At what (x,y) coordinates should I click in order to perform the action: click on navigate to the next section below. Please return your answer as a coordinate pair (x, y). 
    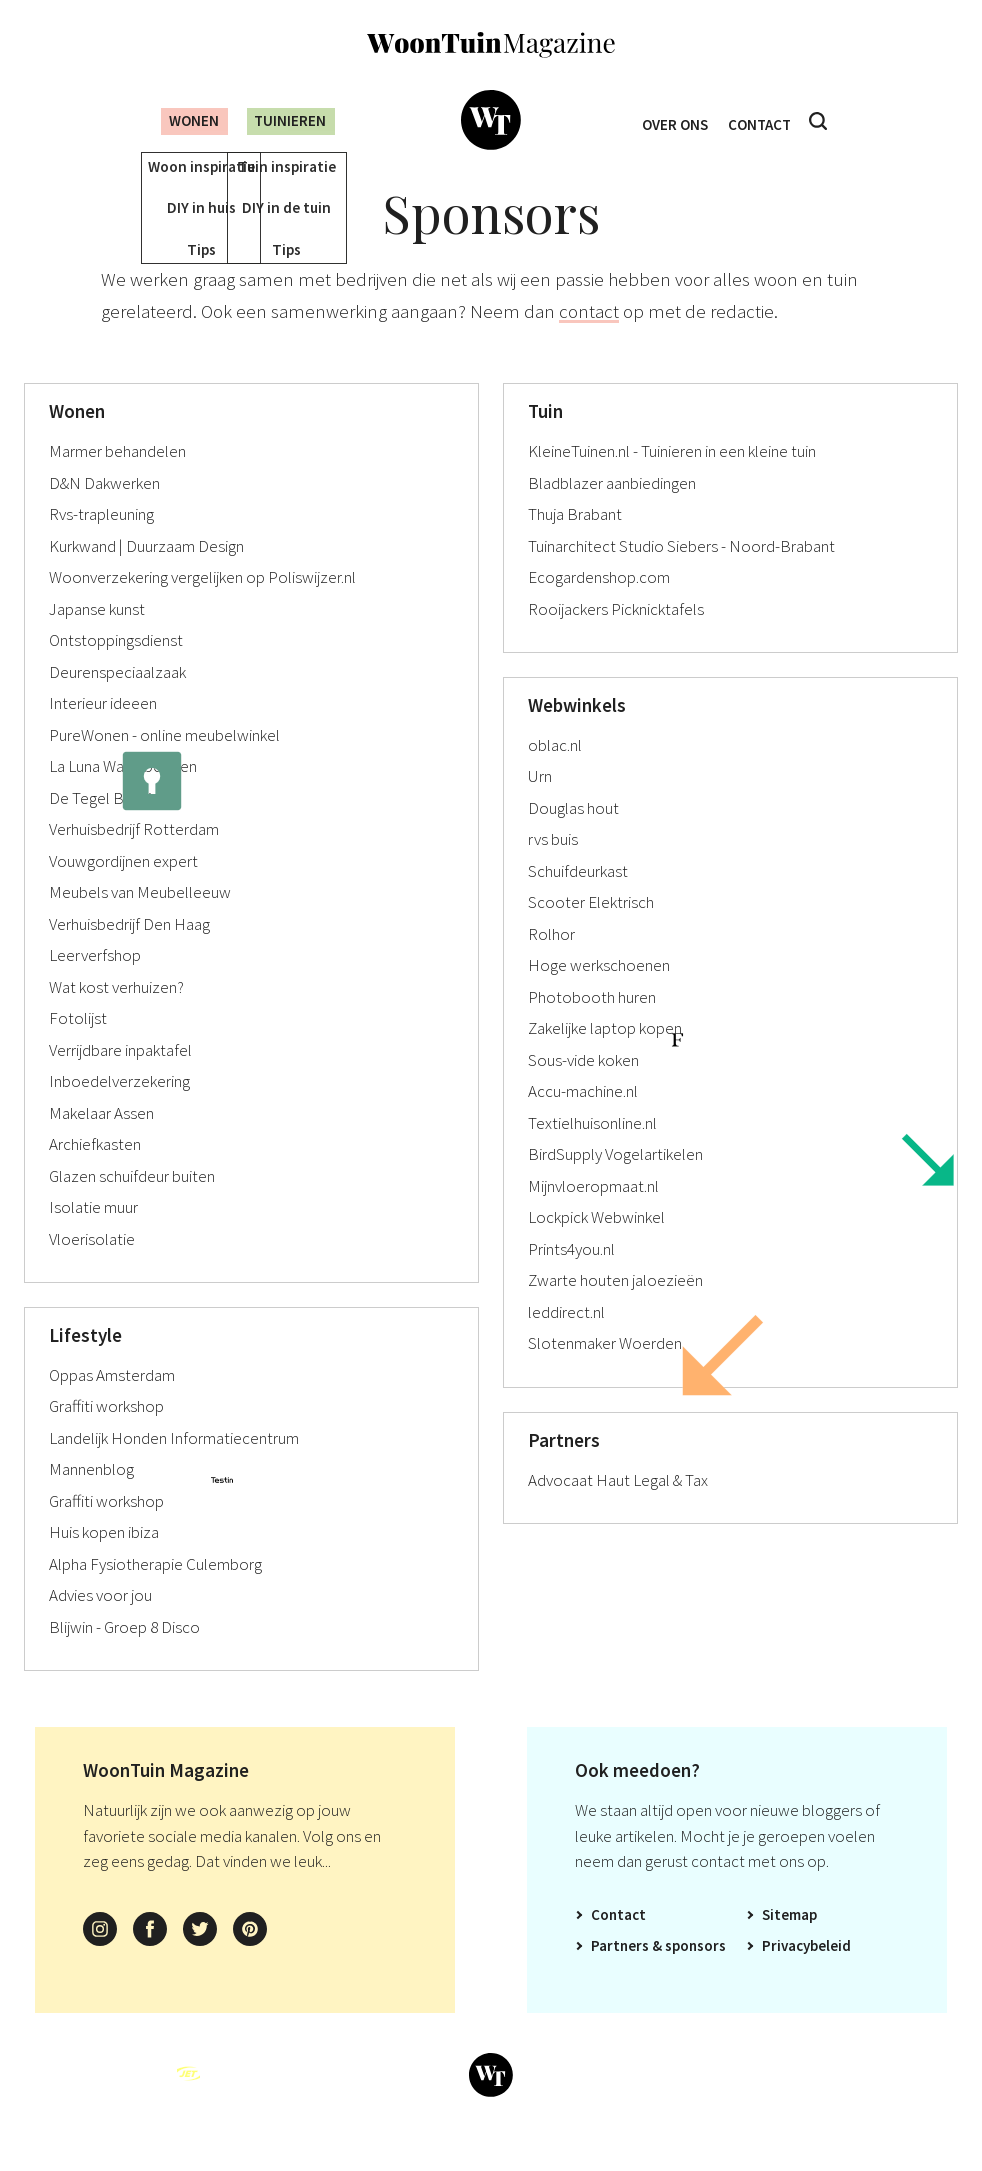
    Looking at the image, I should click on (929, 1161).